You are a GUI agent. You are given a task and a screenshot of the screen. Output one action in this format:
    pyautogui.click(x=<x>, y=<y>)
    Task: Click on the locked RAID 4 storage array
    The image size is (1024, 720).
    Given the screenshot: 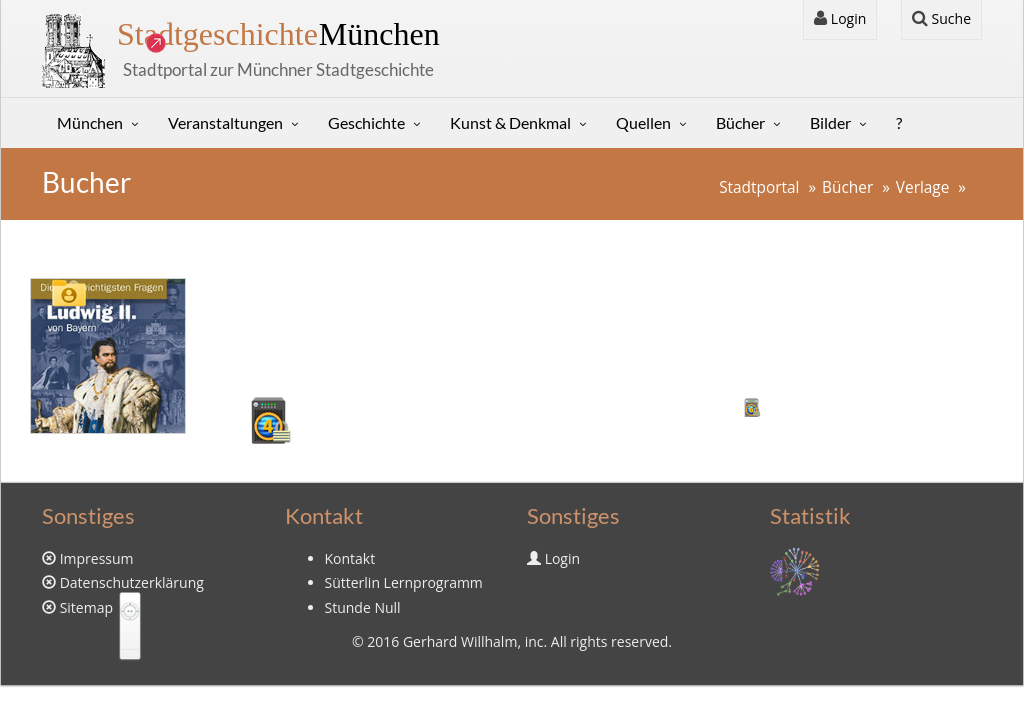 What is the action you would take?
    pyautogui.click(x=268, y=420)
    